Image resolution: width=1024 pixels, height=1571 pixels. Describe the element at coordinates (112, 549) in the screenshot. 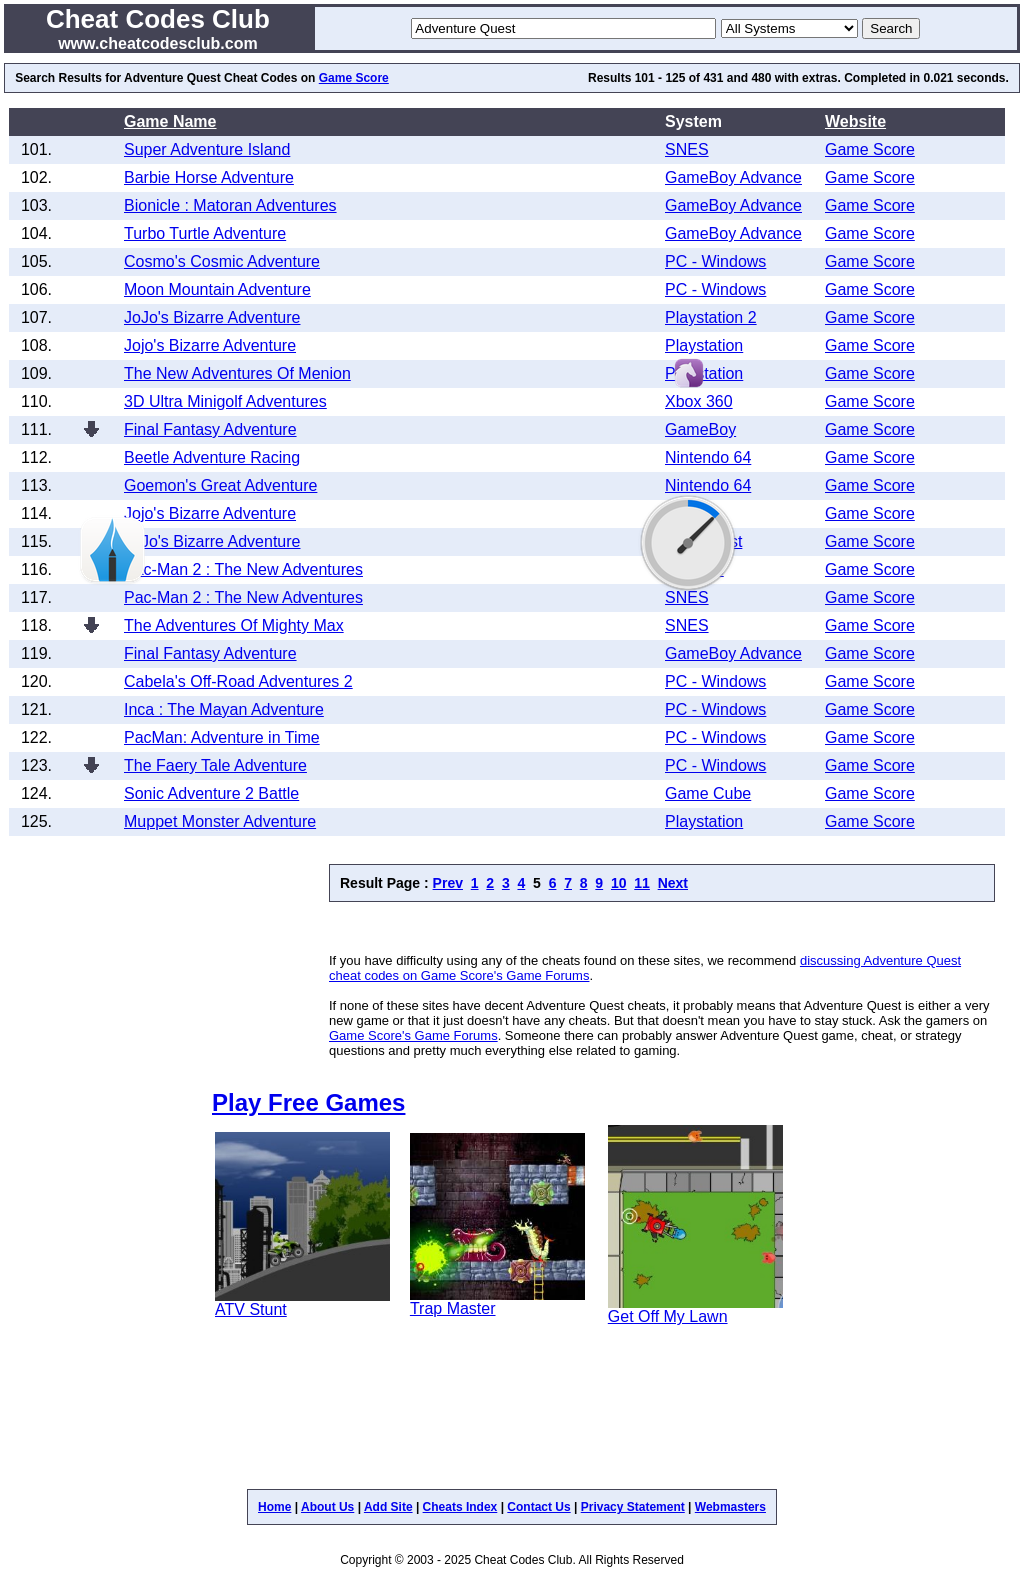

I see `open scrivano writing app` at that location.